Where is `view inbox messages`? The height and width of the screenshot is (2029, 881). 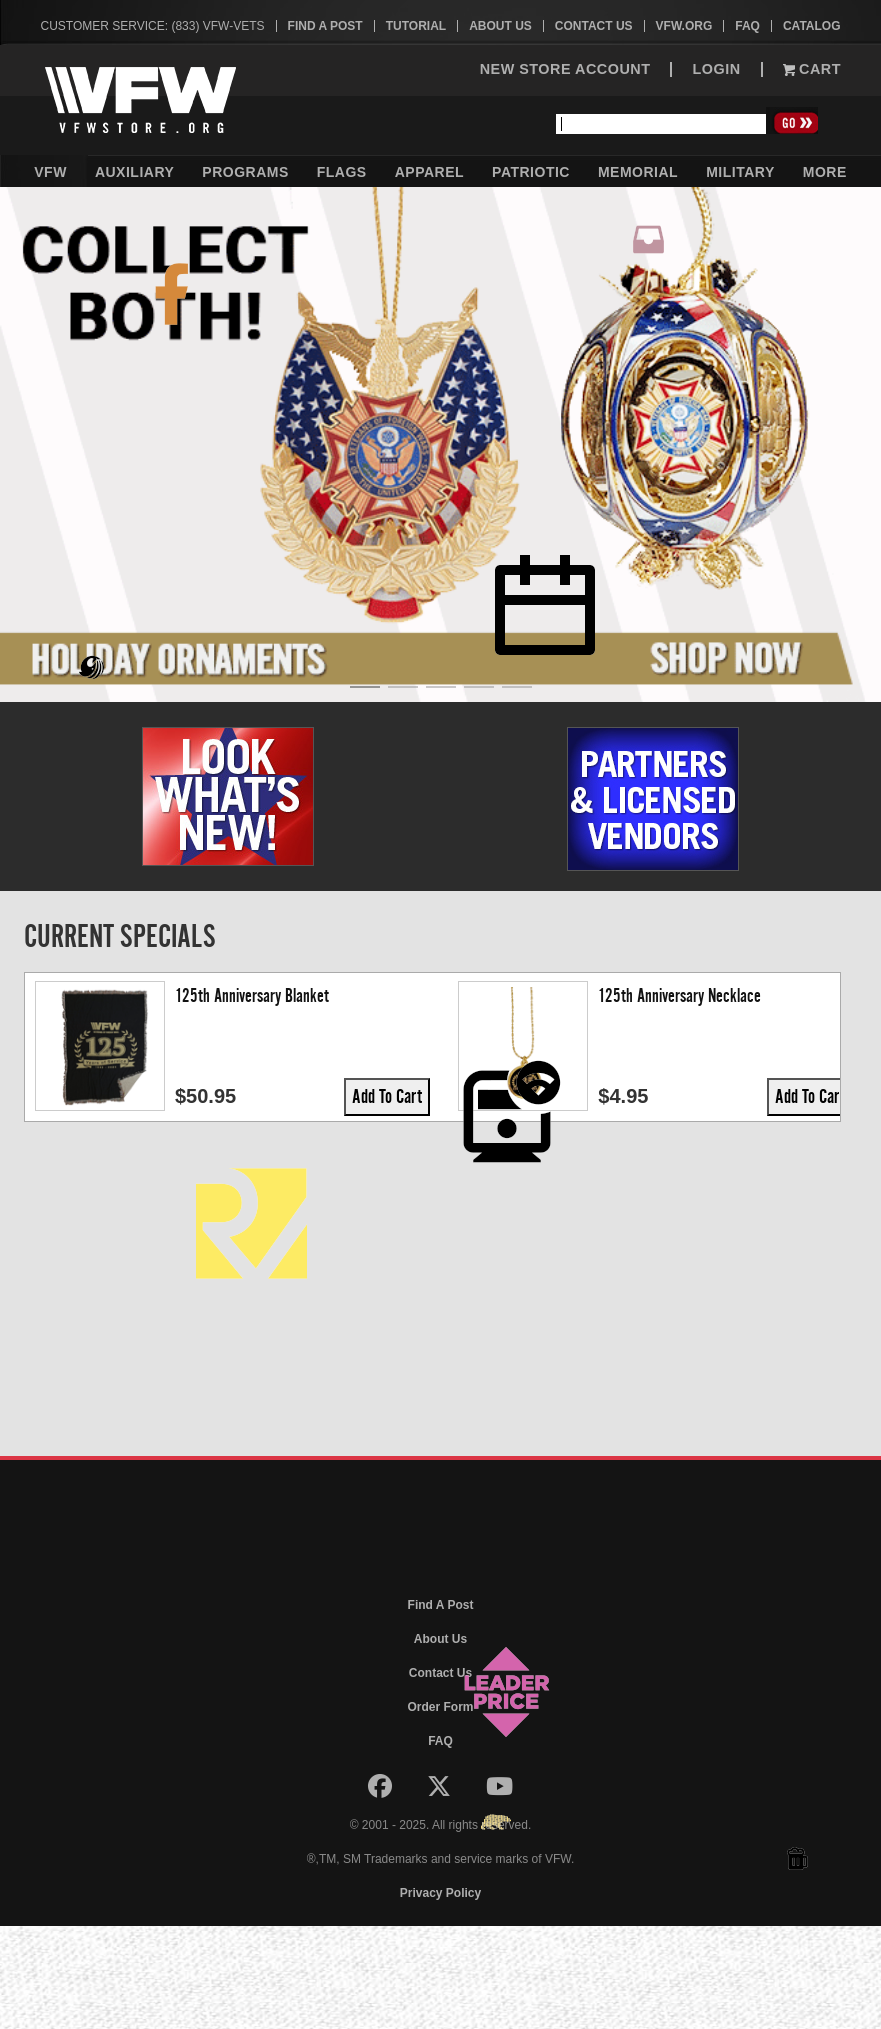 view inbox messages is located at coordinates (648, 239).